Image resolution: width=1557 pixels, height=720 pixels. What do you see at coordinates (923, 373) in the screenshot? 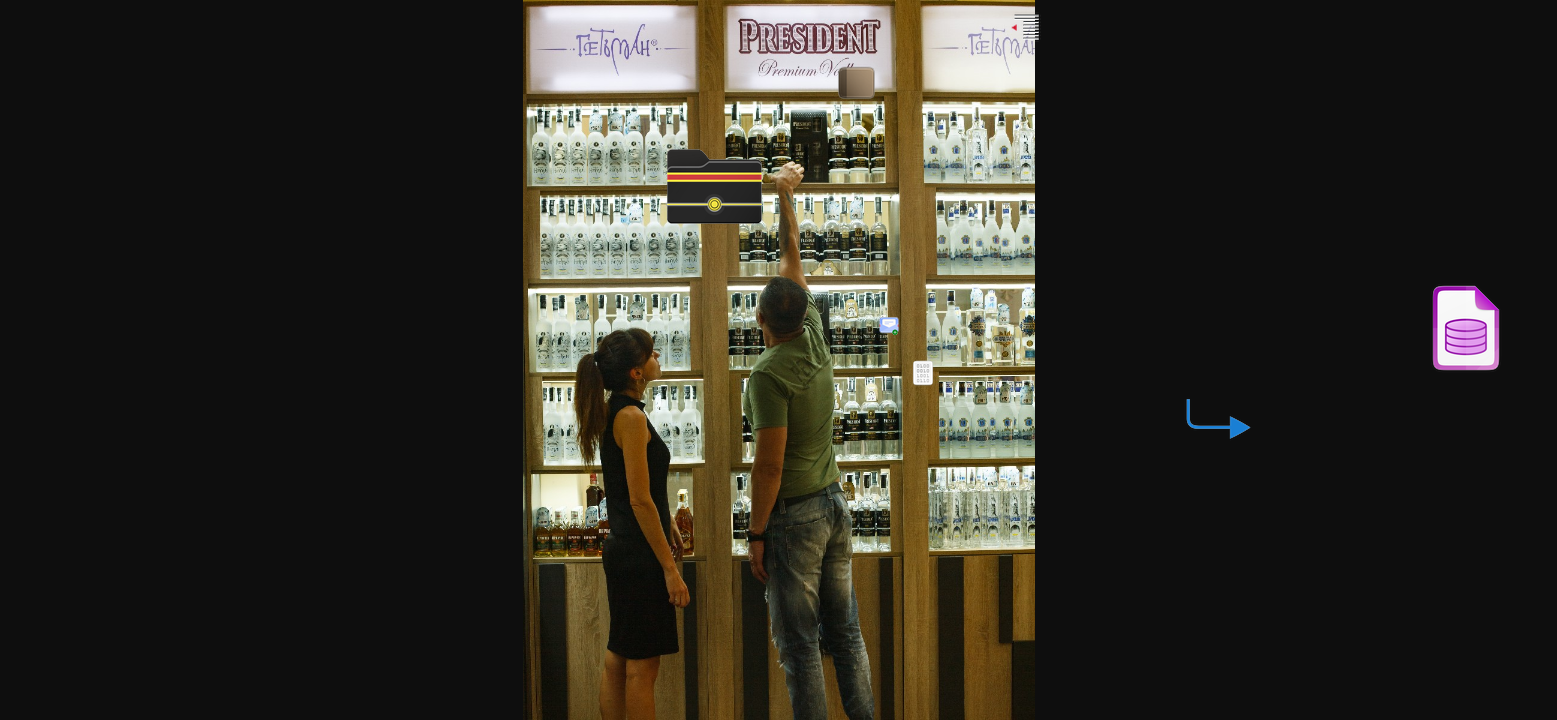
I see `indicates a Windows executable or downloadable program file` at bounding box center [923, 373].